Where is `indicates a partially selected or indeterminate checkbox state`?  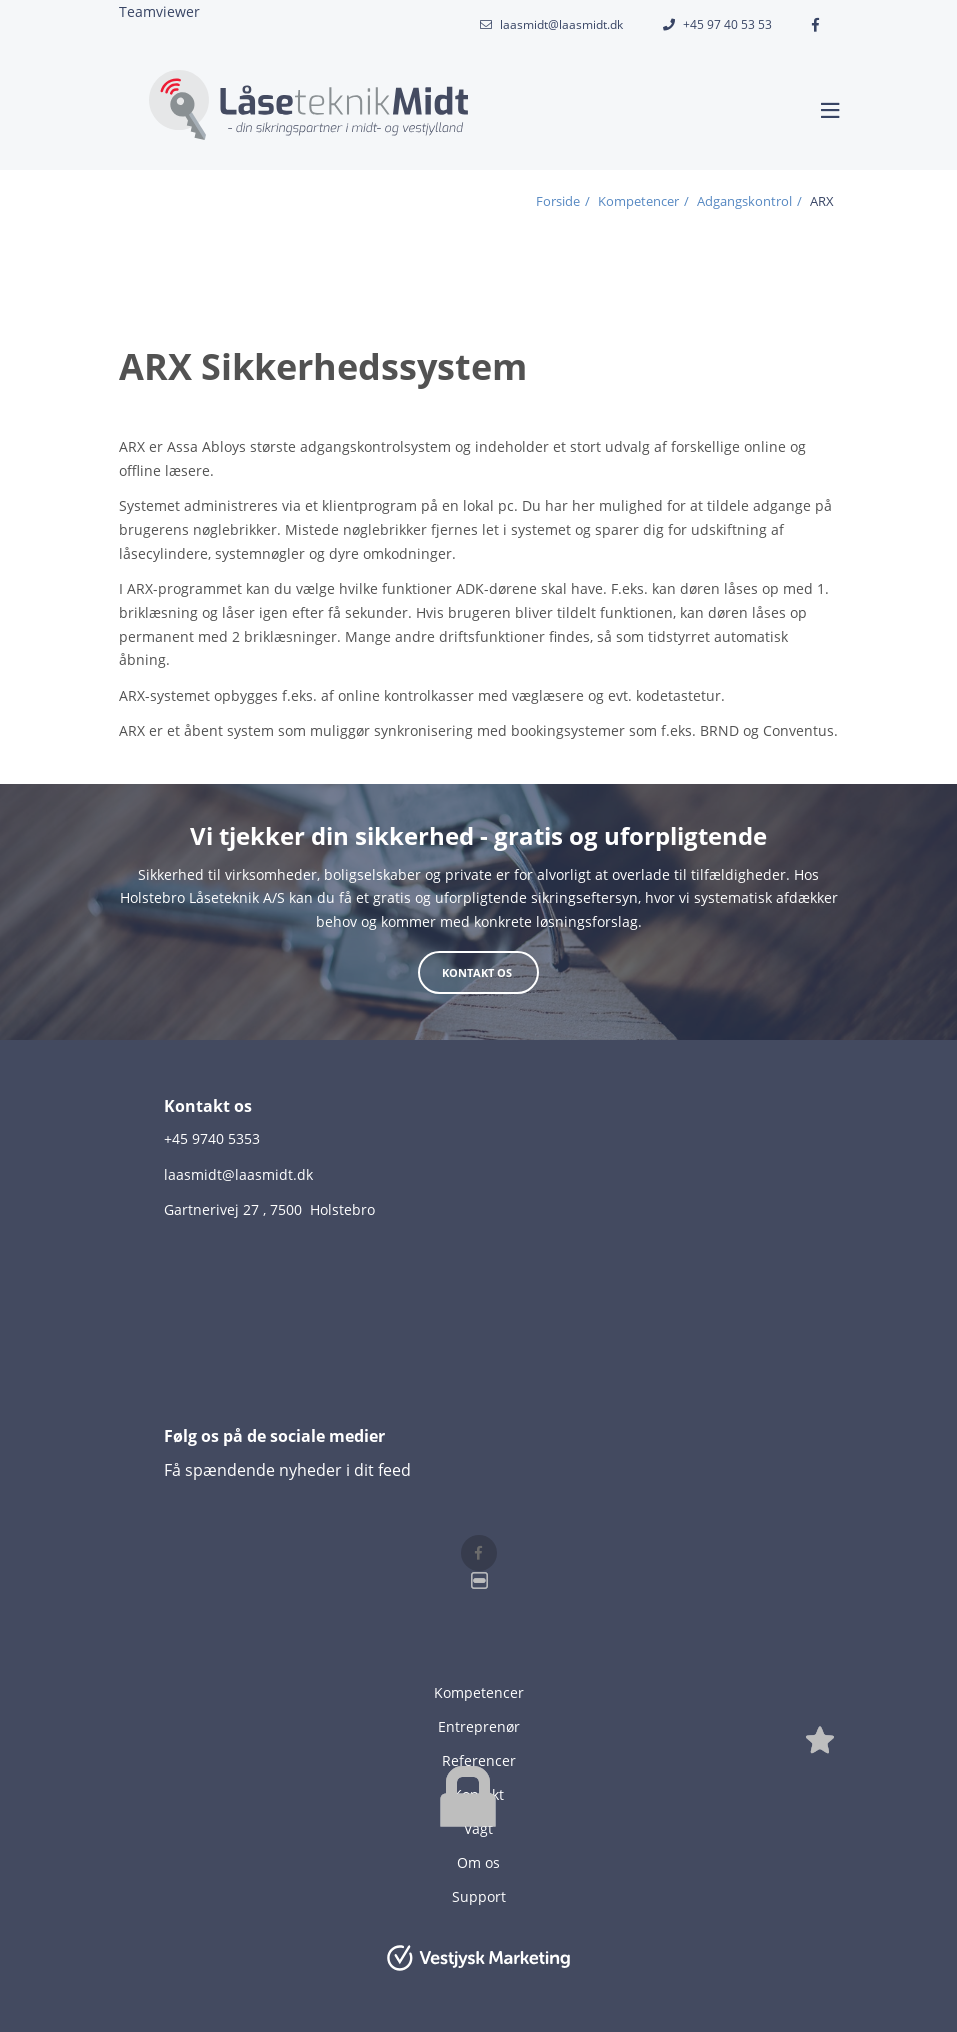
indicates a partially selected or indeterminate checkbox state is located at coordinates (479, 1580).